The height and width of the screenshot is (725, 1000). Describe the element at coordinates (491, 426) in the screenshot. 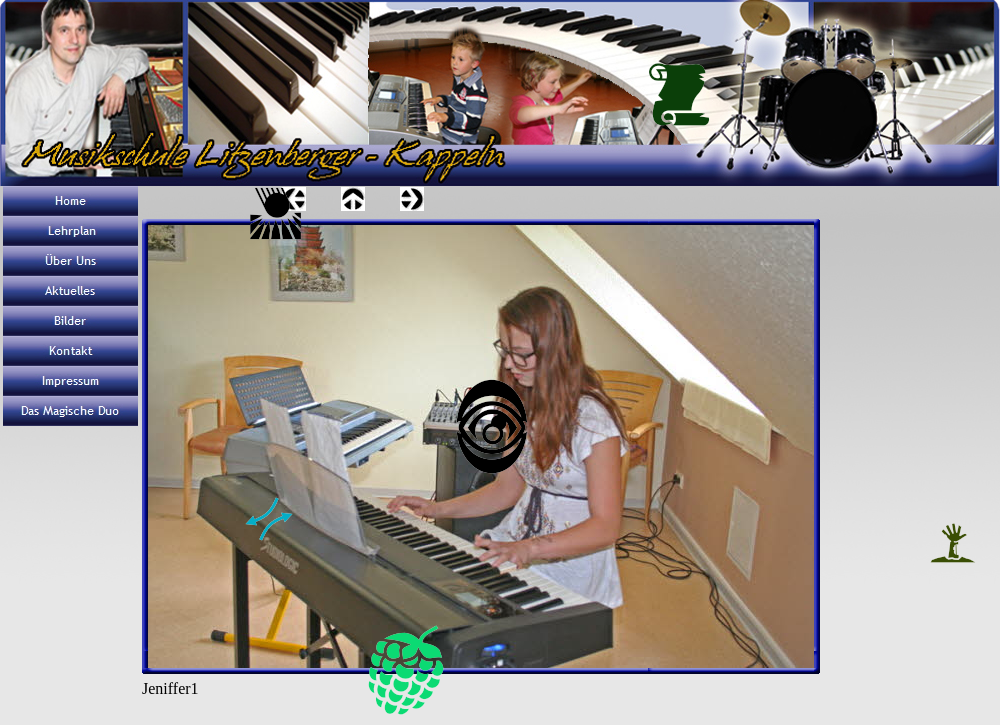

I see `select cyclops character or creature type` at that location.